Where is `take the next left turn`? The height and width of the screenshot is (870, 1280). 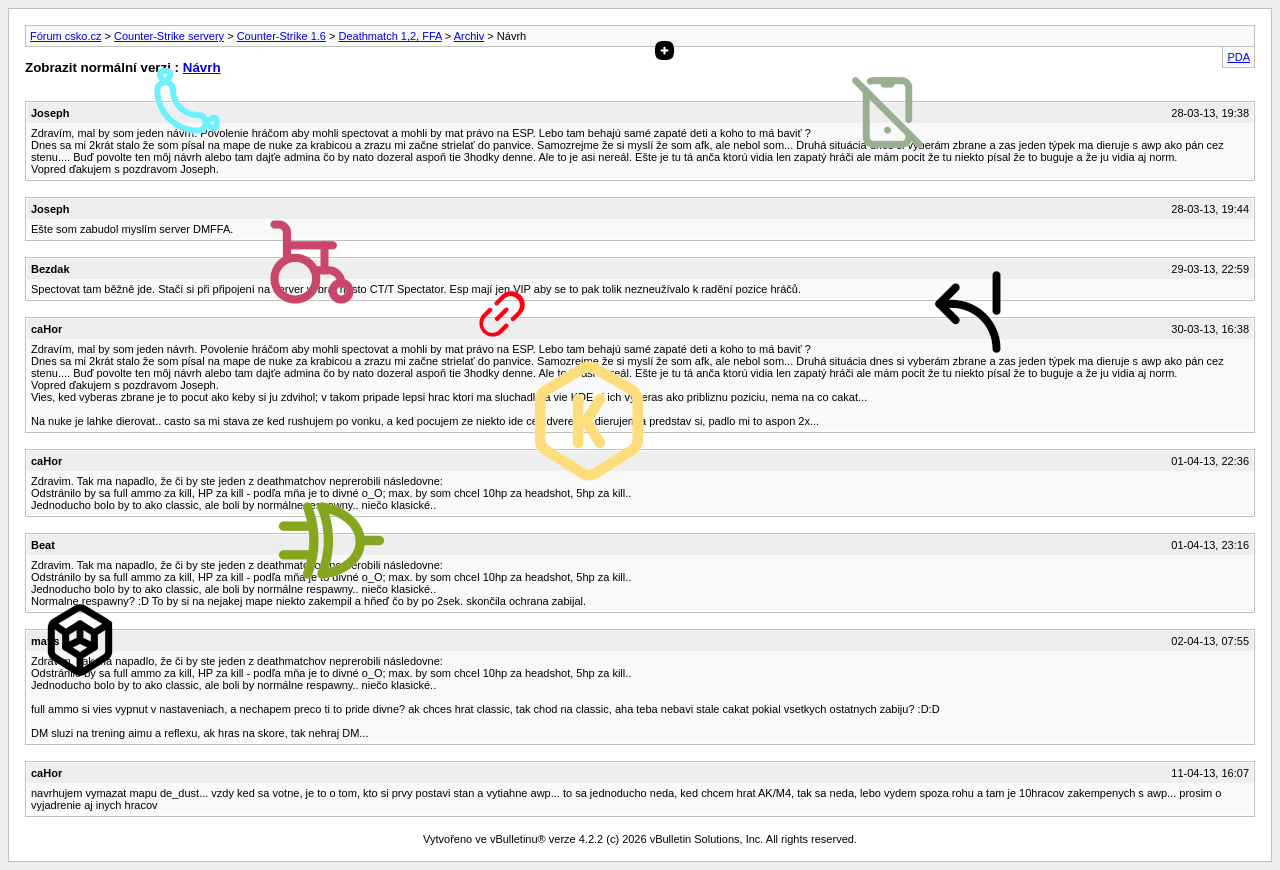
take the next left turn is located at coordinates (972, 312).